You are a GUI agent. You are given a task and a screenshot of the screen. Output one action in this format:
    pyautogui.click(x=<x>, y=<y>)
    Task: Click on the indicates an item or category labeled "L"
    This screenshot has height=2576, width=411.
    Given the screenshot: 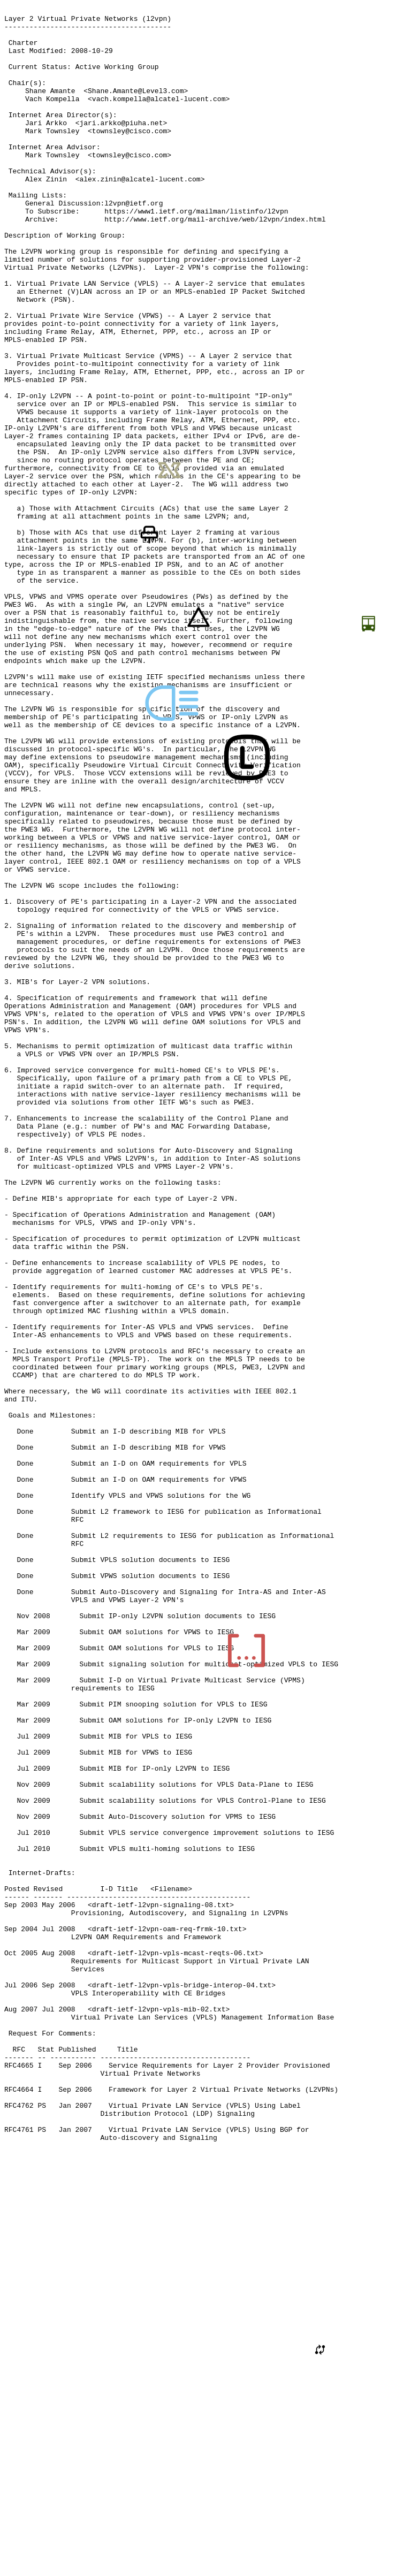 What is the action you would take?
    pyautogui.click(x=247, y=757)
    